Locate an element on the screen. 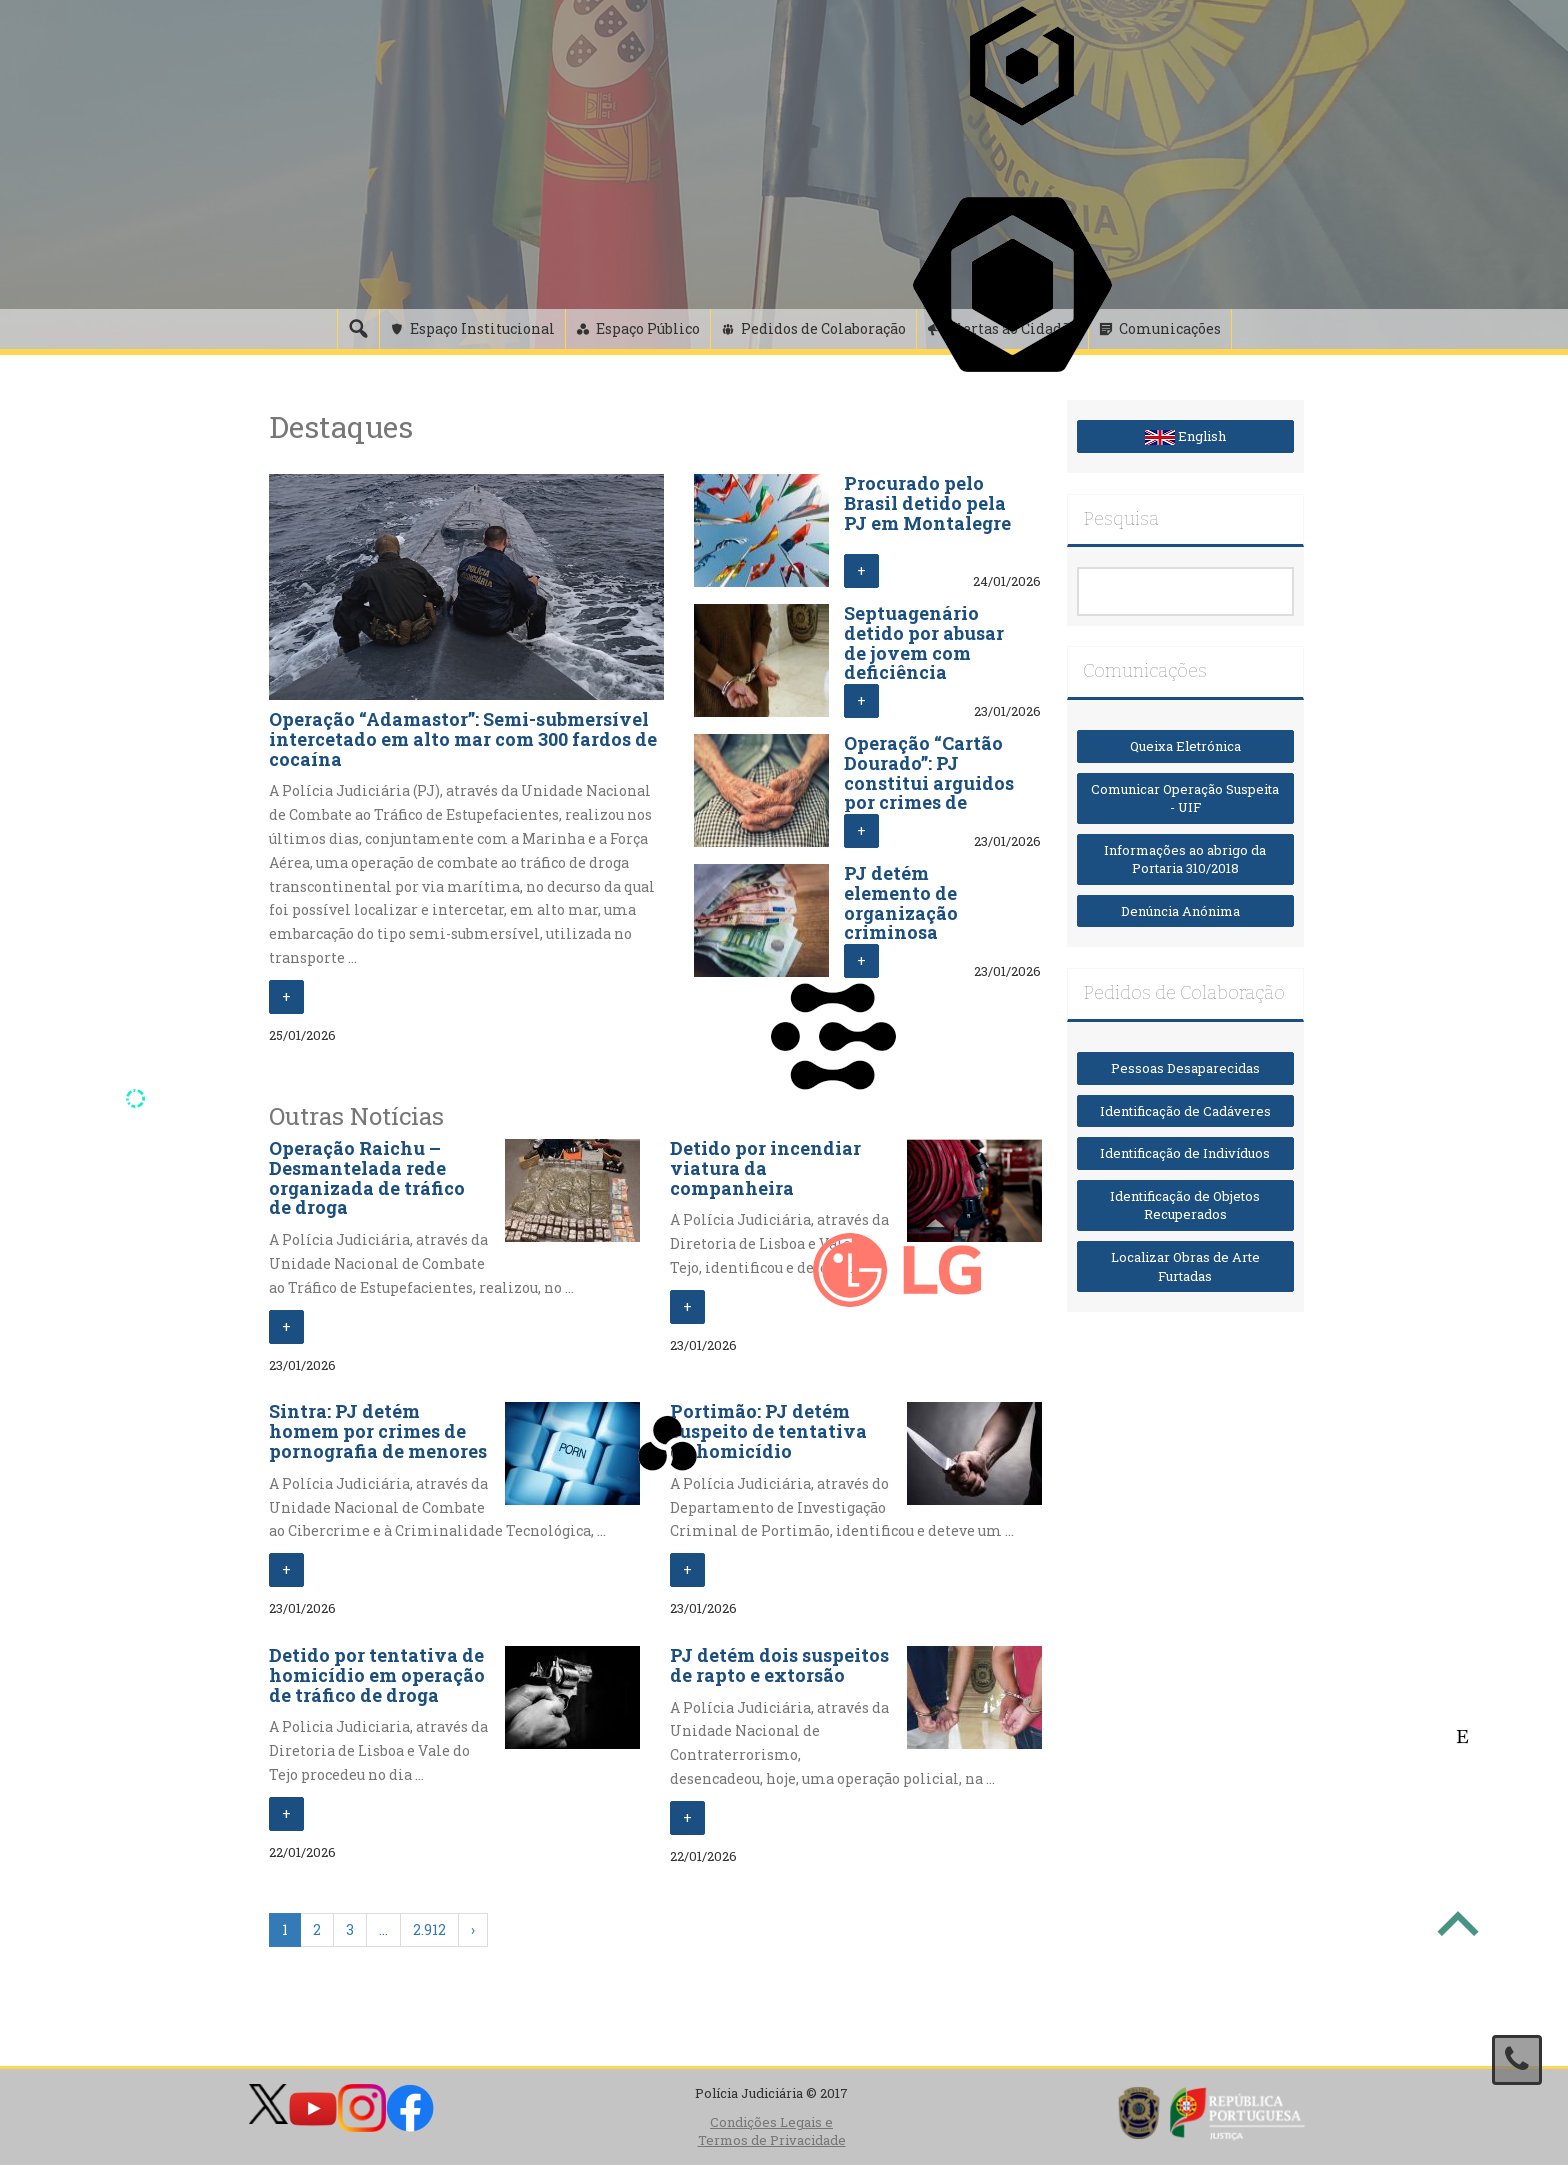 This screenshot has width=1568, height=2165. LG brand logo or product identifier is located at coordinates (897, 1270).